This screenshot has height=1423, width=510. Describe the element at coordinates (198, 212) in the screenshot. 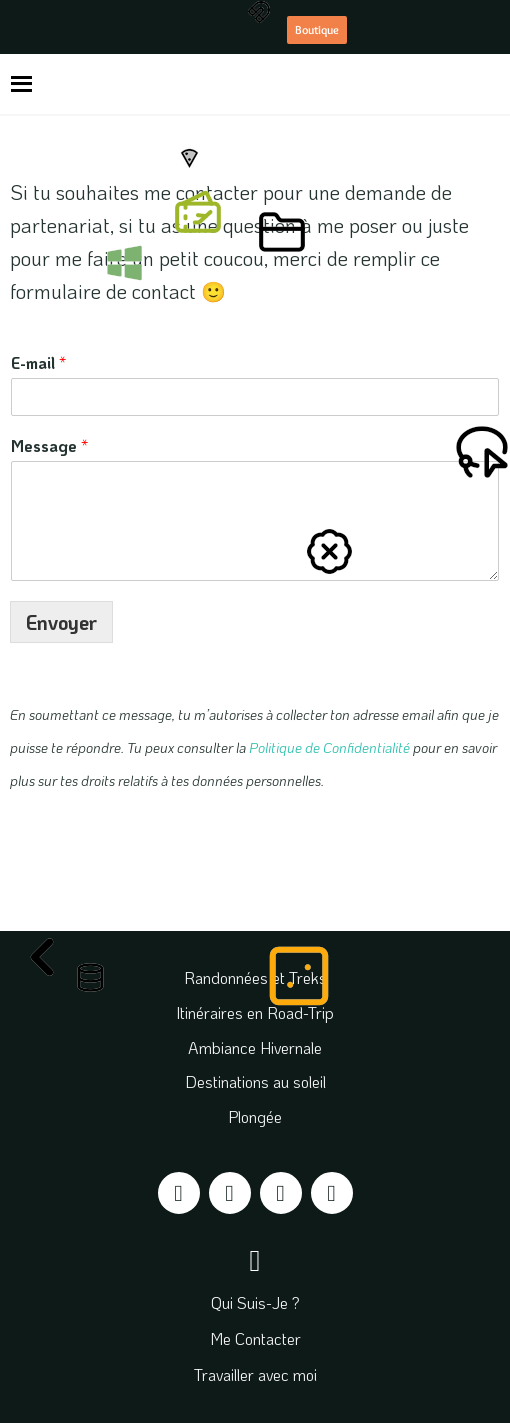

I see `view flight tickets or boarding passes` at that location.